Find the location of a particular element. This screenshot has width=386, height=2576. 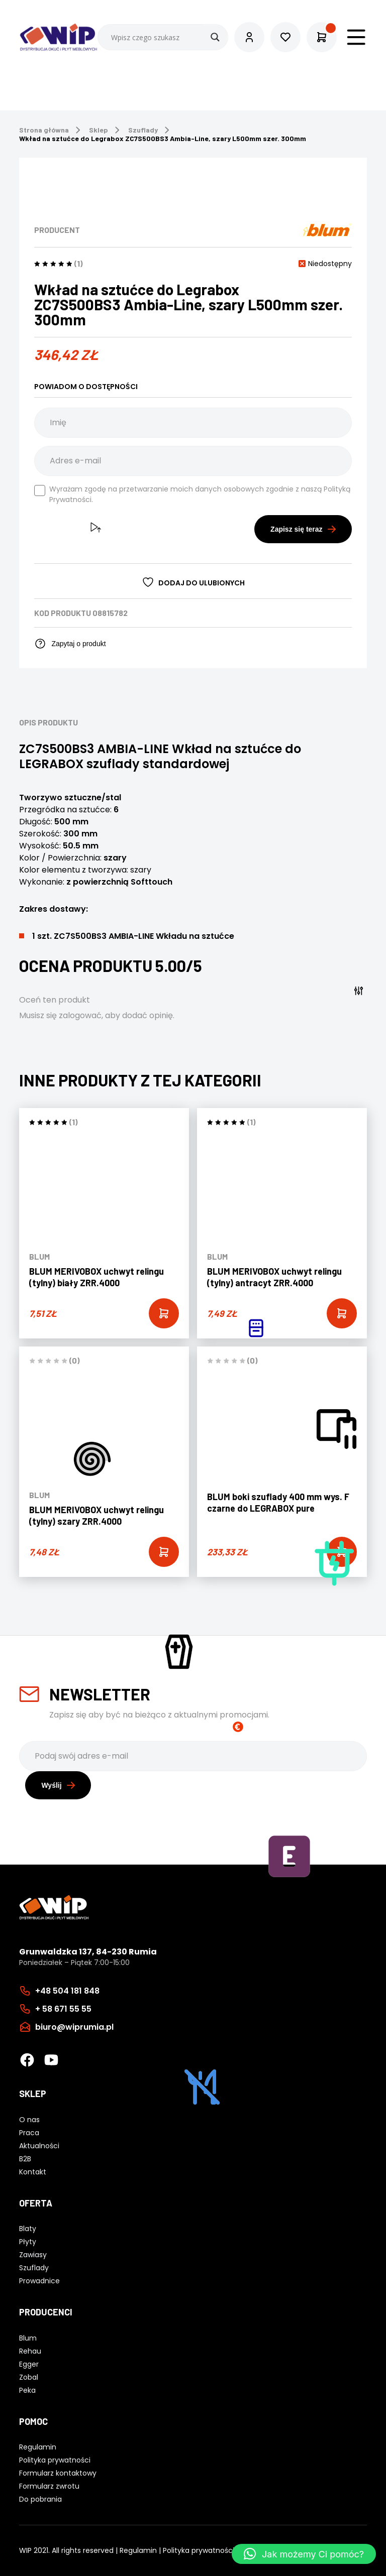

indicates an "E" rating or classification is located at coordinates (289, 1856).